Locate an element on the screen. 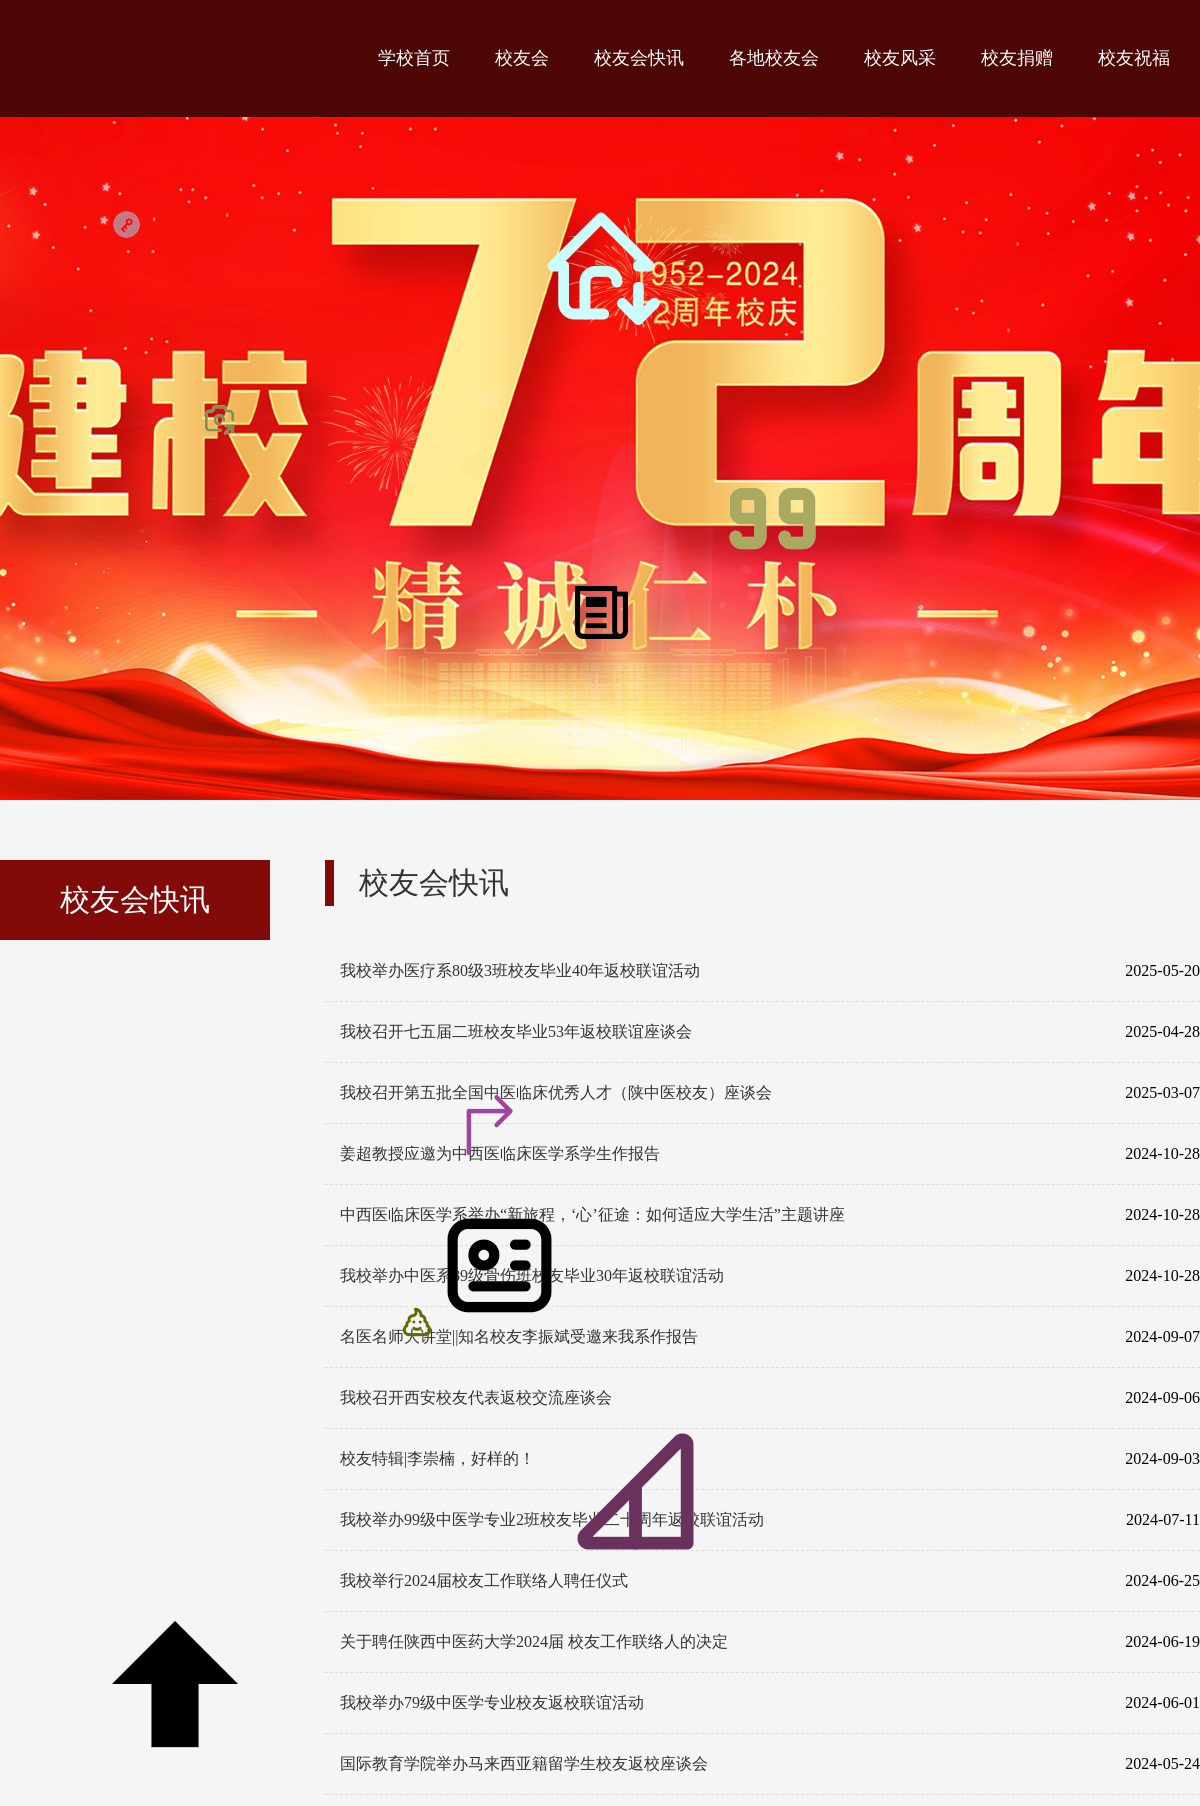 The width and height of the screenshot is (1200, 1806). indicates 99 or more unread notifications is located at coordinates (772, 518).